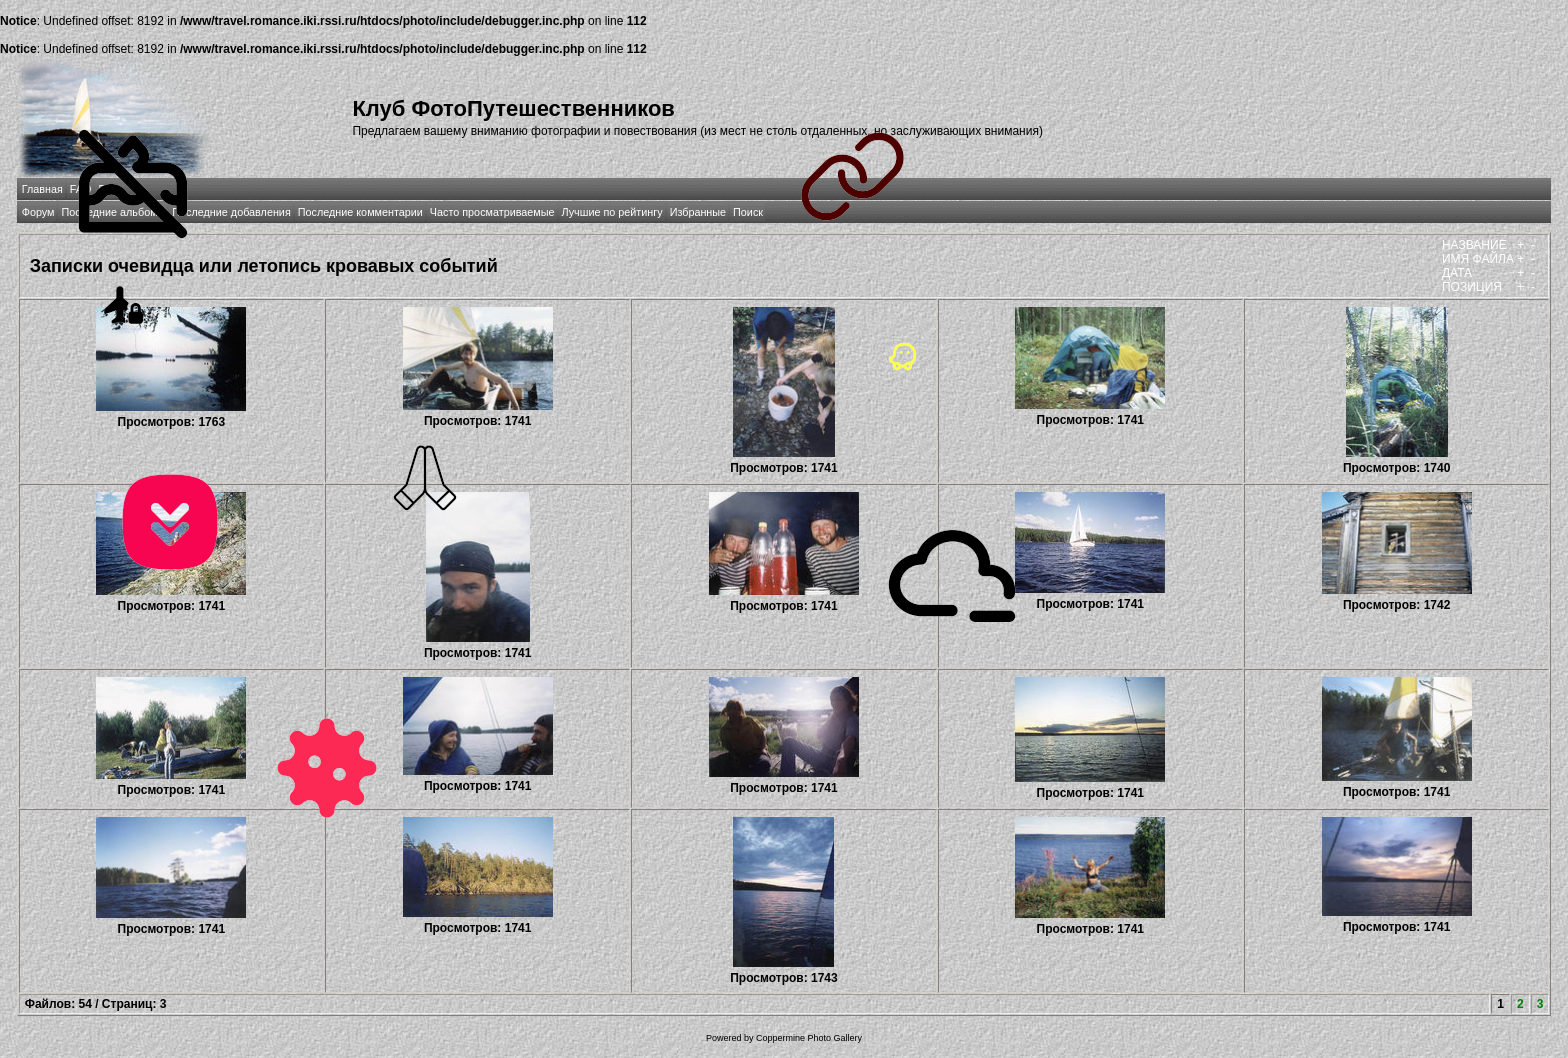 The image size is (1568, 1058). Describe the element at coordinates (122, 305) in the screenshot. I see `airplane mode is locked or restricted` at that location.